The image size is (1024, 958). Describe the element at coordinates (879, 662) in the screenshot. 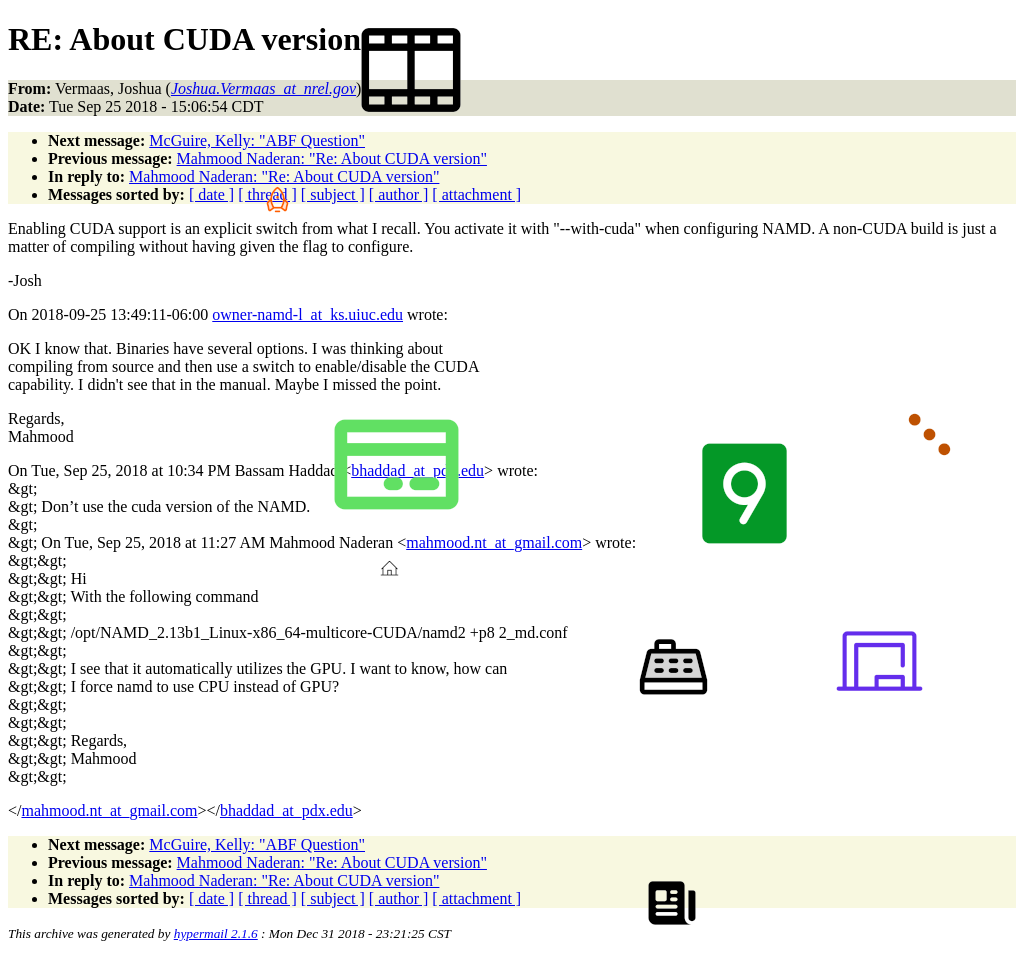

I see `open whiteboard or presentation mode` at that location.